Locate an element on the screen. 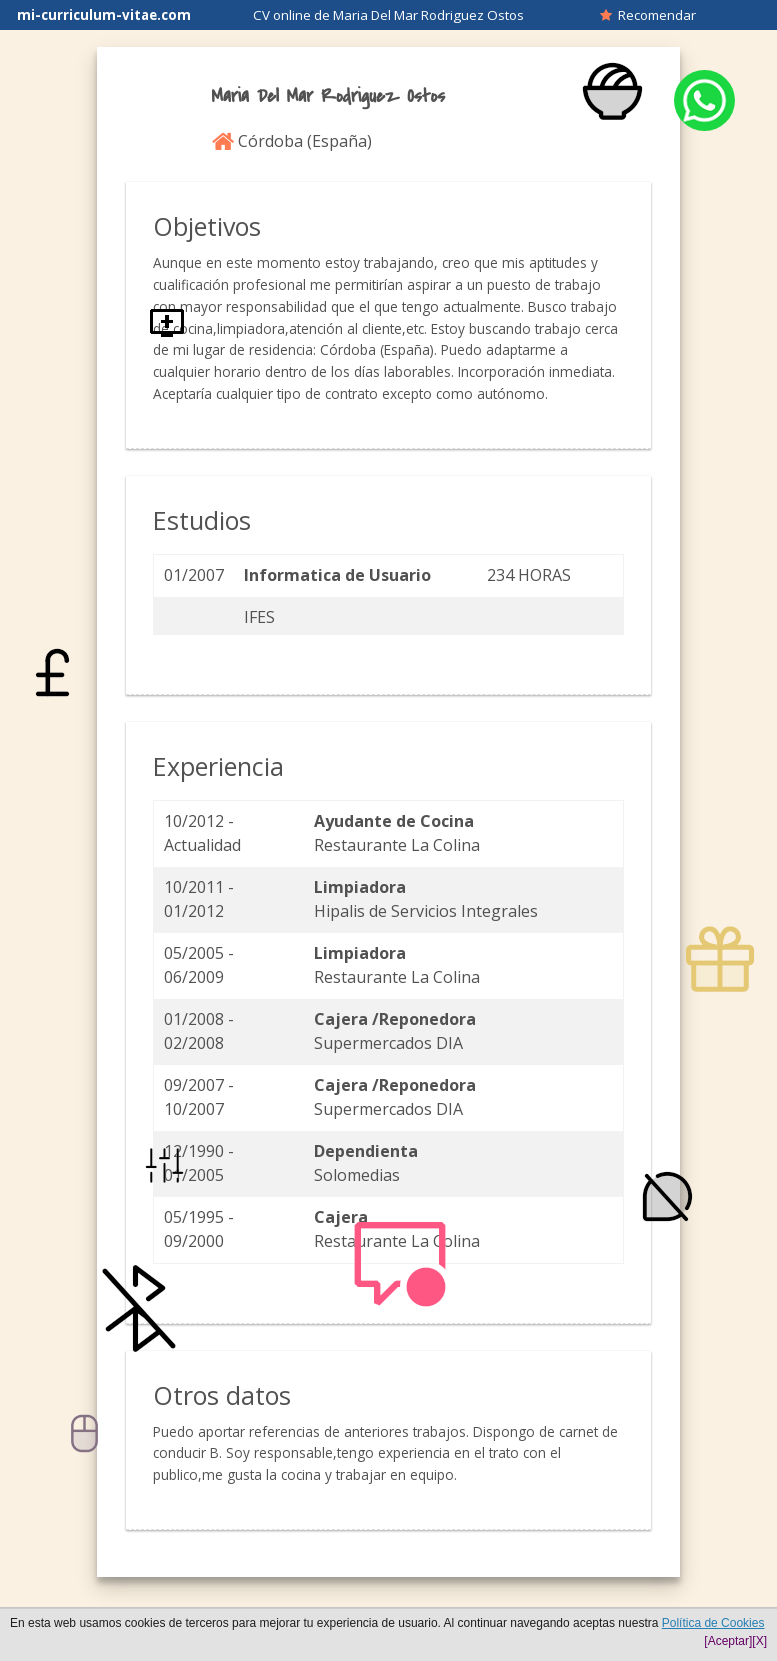 The image size is (777, 1661). view pricing in British pounds is located at coordinates (52, 672).